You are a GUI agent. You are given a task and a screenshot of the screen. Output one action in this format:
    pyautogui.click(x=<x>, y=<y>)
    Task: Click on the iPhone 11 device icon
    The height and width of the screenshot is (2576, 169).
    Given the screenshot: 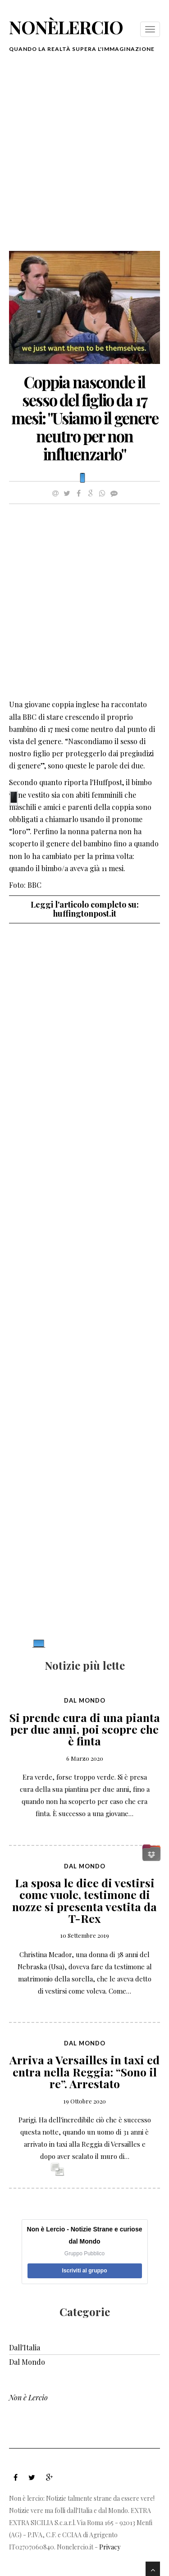 What is the action you would take?
    pyautogui.click(x=82, y=478)
    